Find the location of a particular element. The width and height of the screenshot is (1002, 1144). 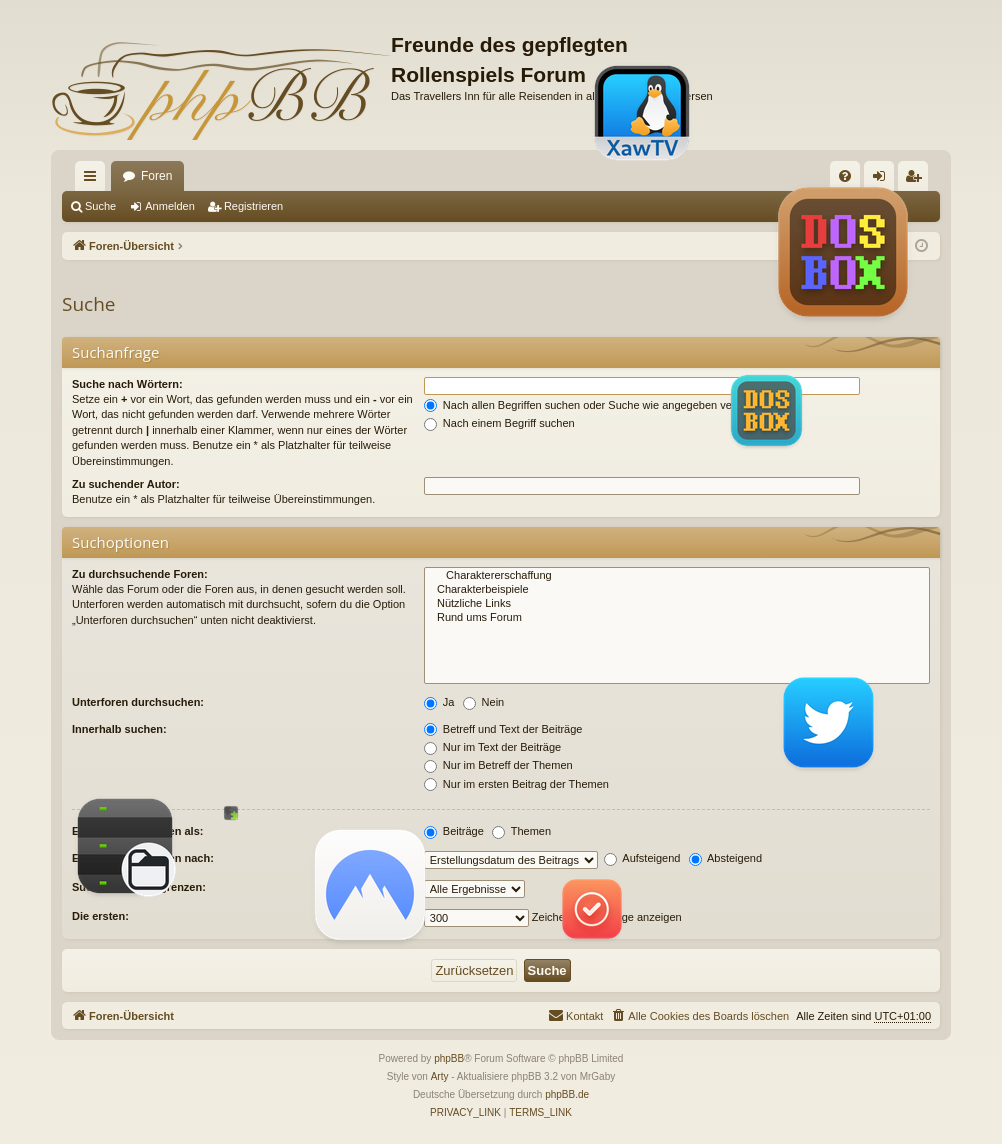

open nordvpn application is located at coordinates (370, 885).